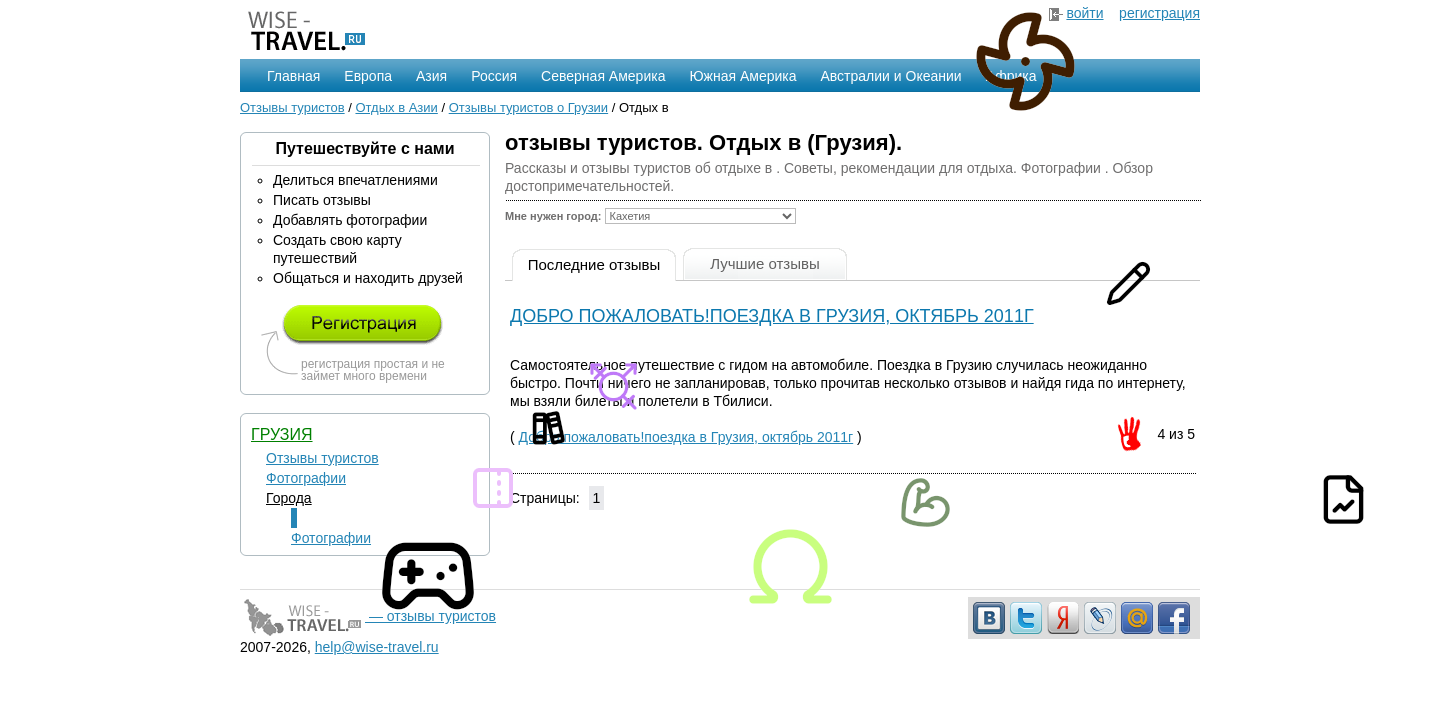 The image size is (1440, 720). I want to click on access your library or book collection, so click(547, 428).